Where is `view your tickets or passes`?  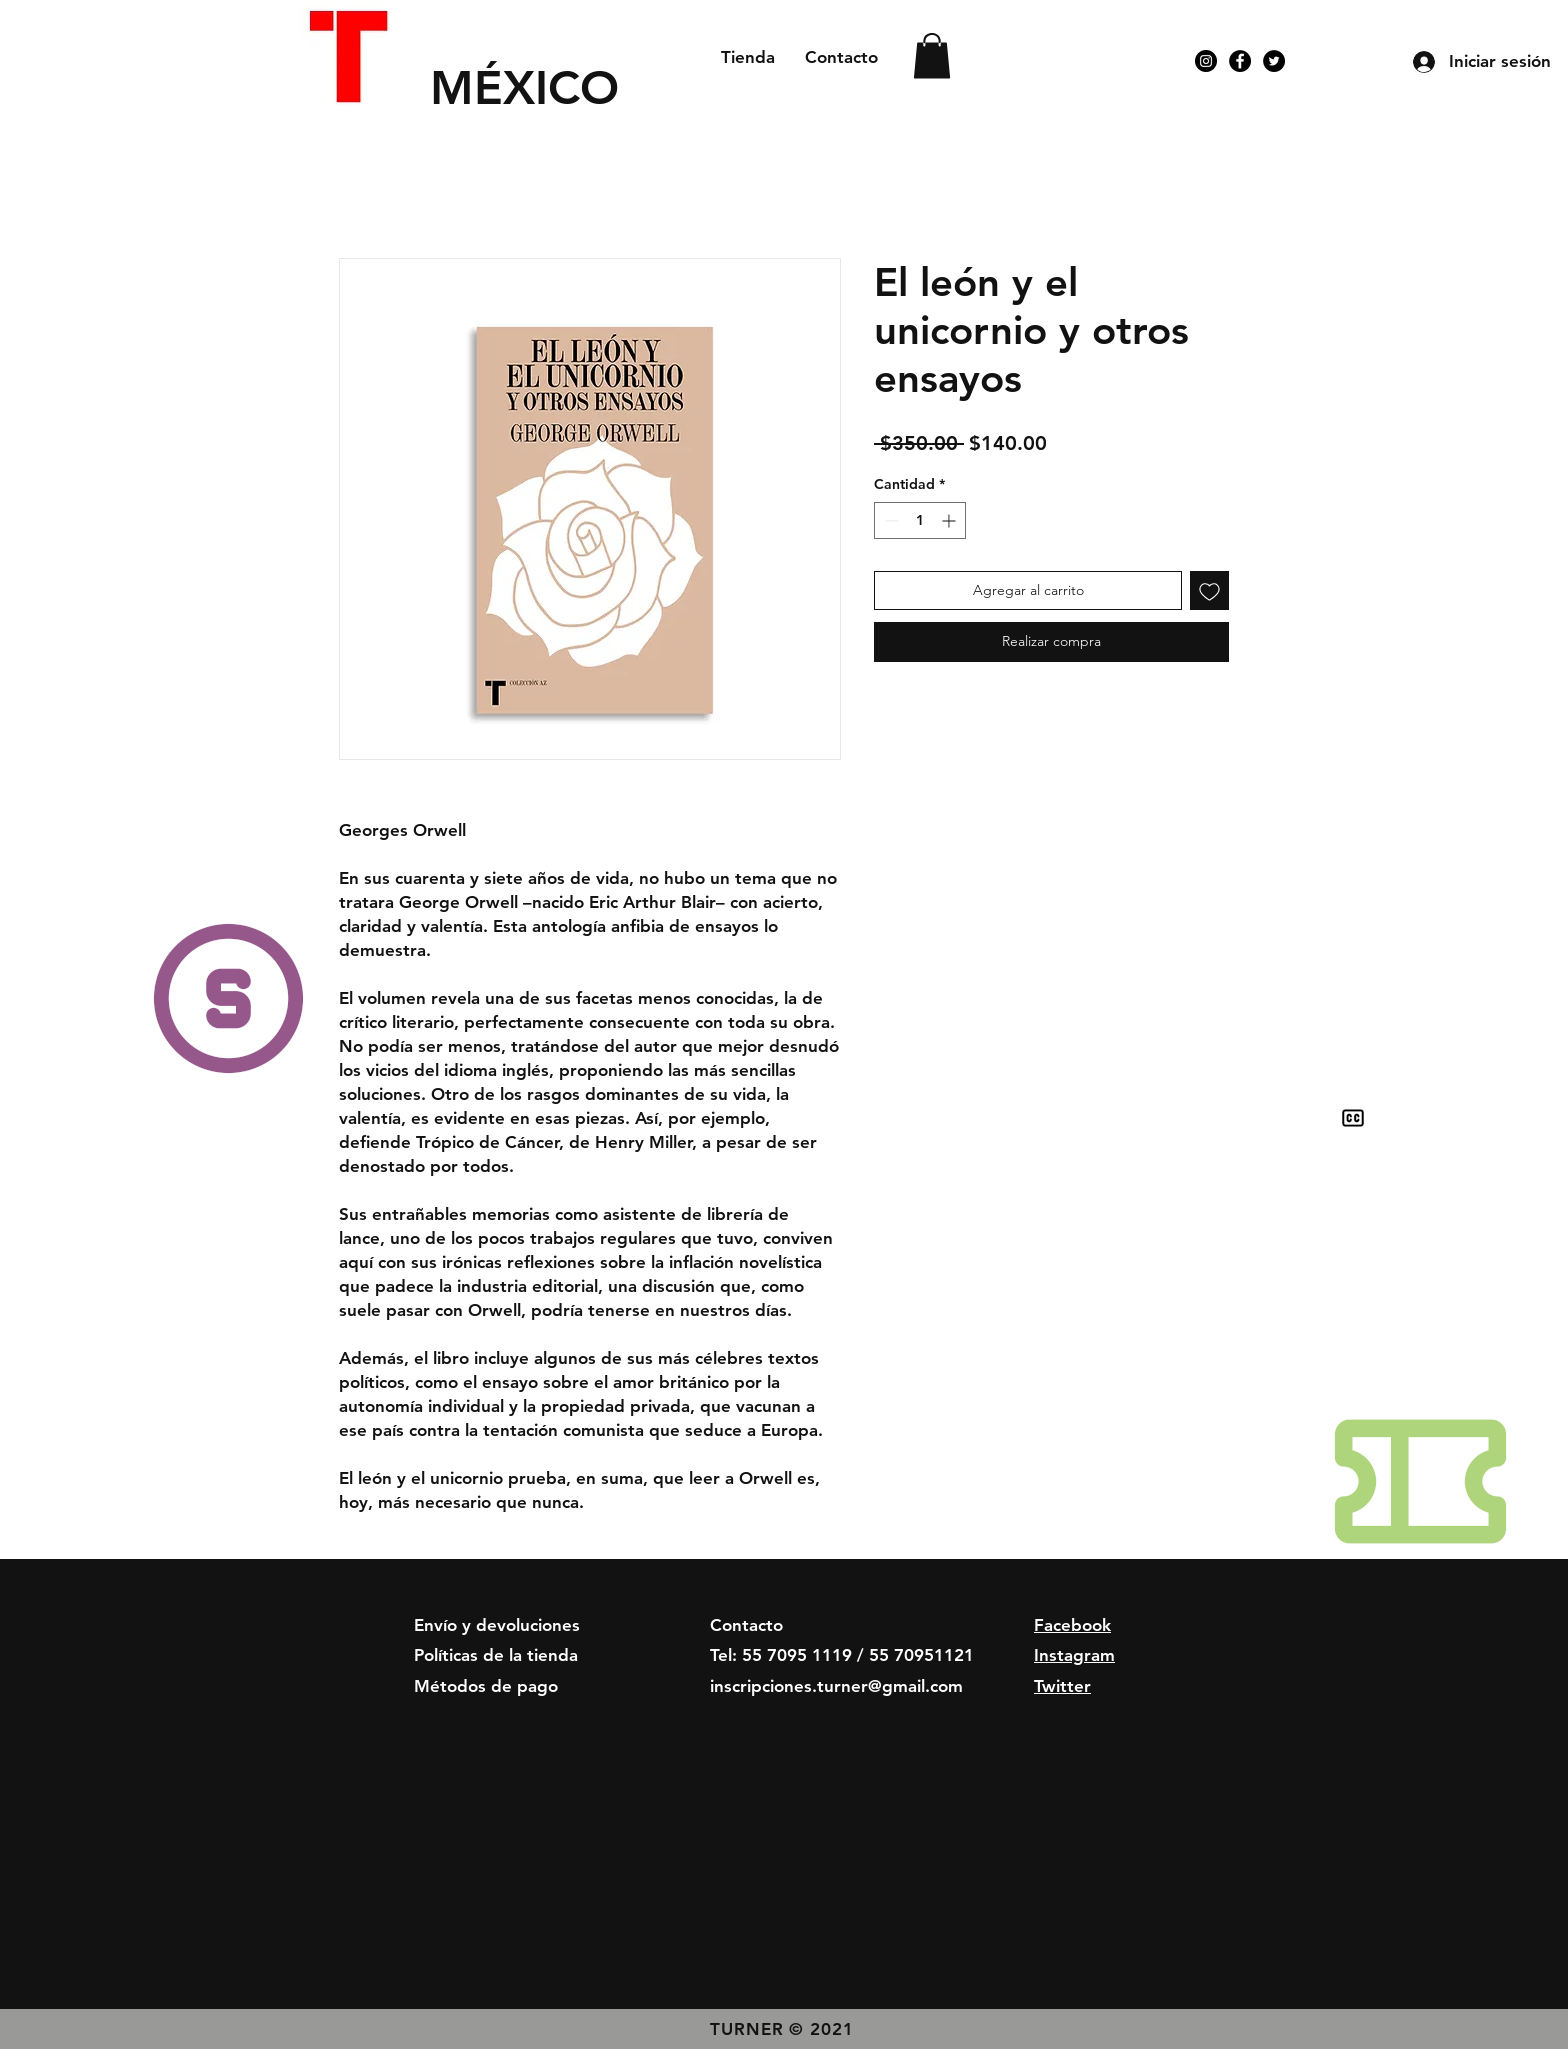
view your tickets or passes is located at coordinates (1420, 1481).